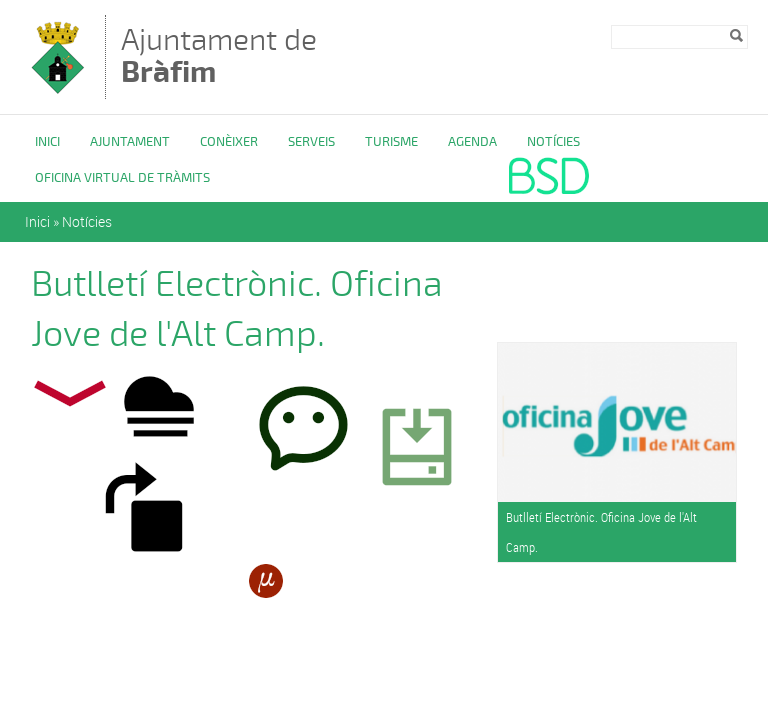 The width and height of the screenshot is (768, 720). What do you see at coordinates (144, 509) in the screenshot?
I see `rotate object clockwise` at bounding box center [144, 509].